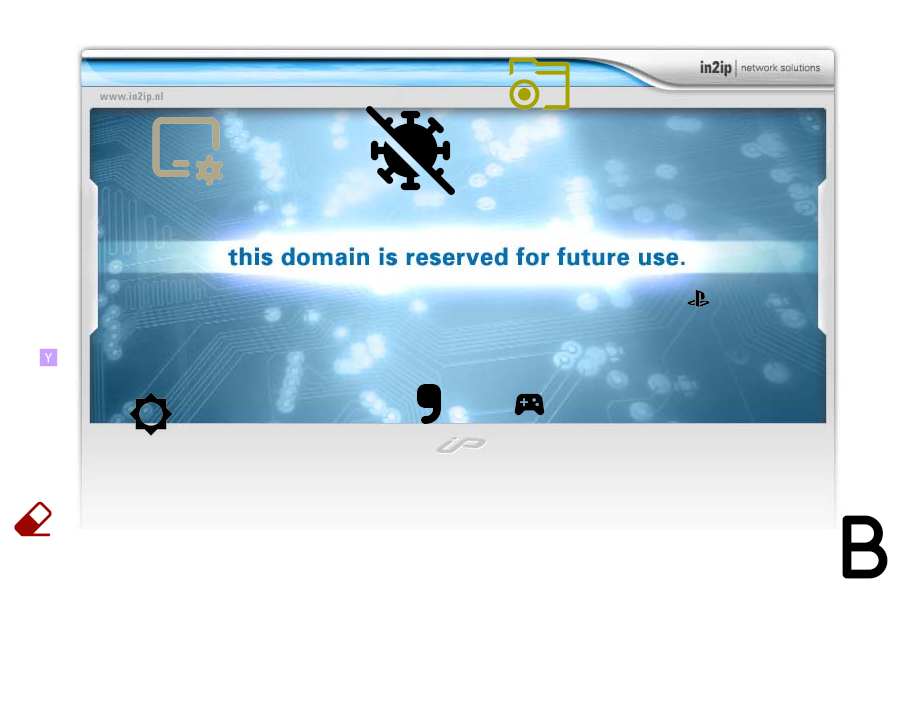  What do you see at coordinates (410, 150) in the screenshot?
I see `indicates covid-free or virus-free status` at bounding box center [410, 150].